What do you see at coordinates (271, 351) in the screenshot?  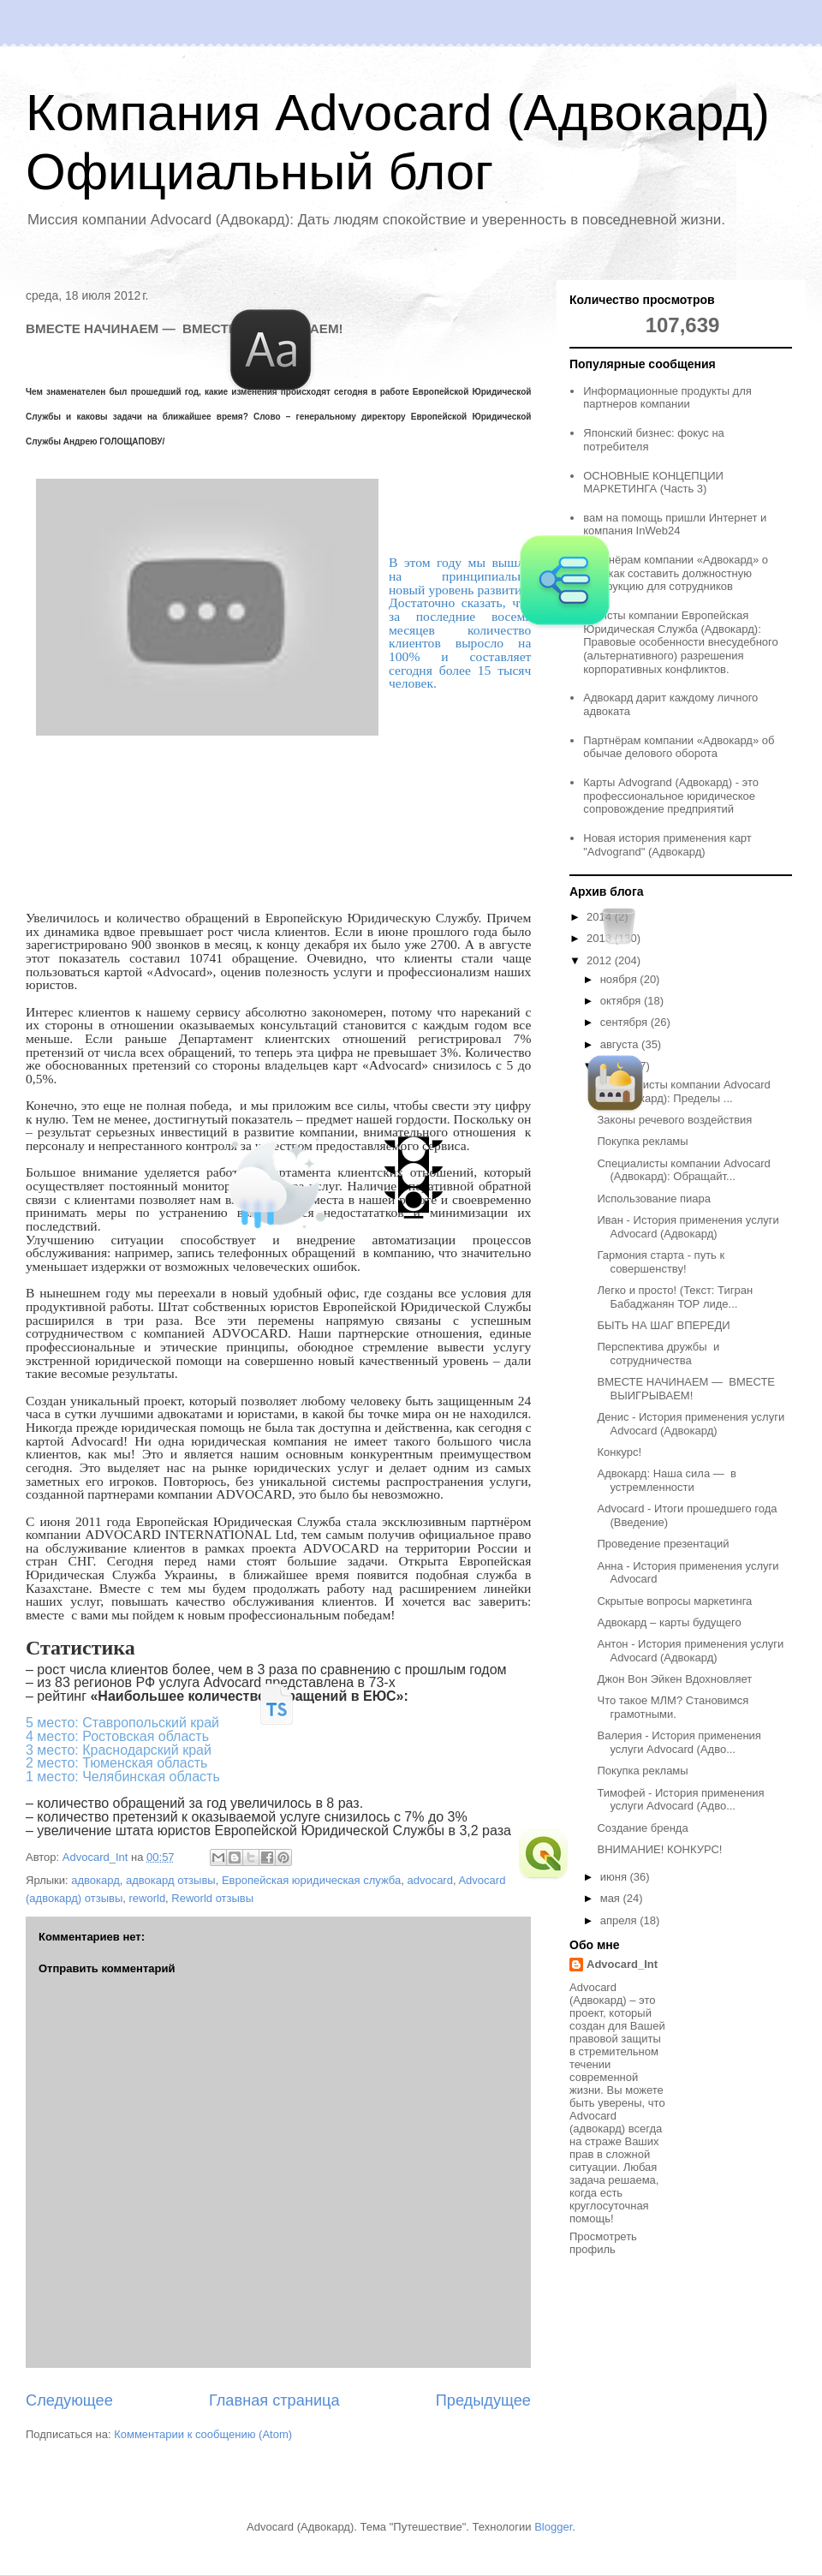 I see `open font book application` at bounding box center [271, 351].